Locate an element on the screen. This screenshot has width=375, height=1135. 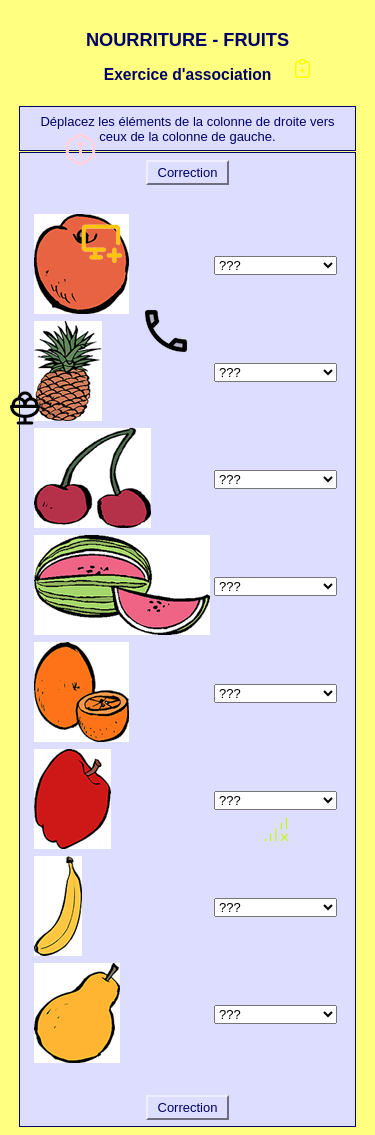
indicates a category or tag starting with "T" is located at coordinates (80, 149).